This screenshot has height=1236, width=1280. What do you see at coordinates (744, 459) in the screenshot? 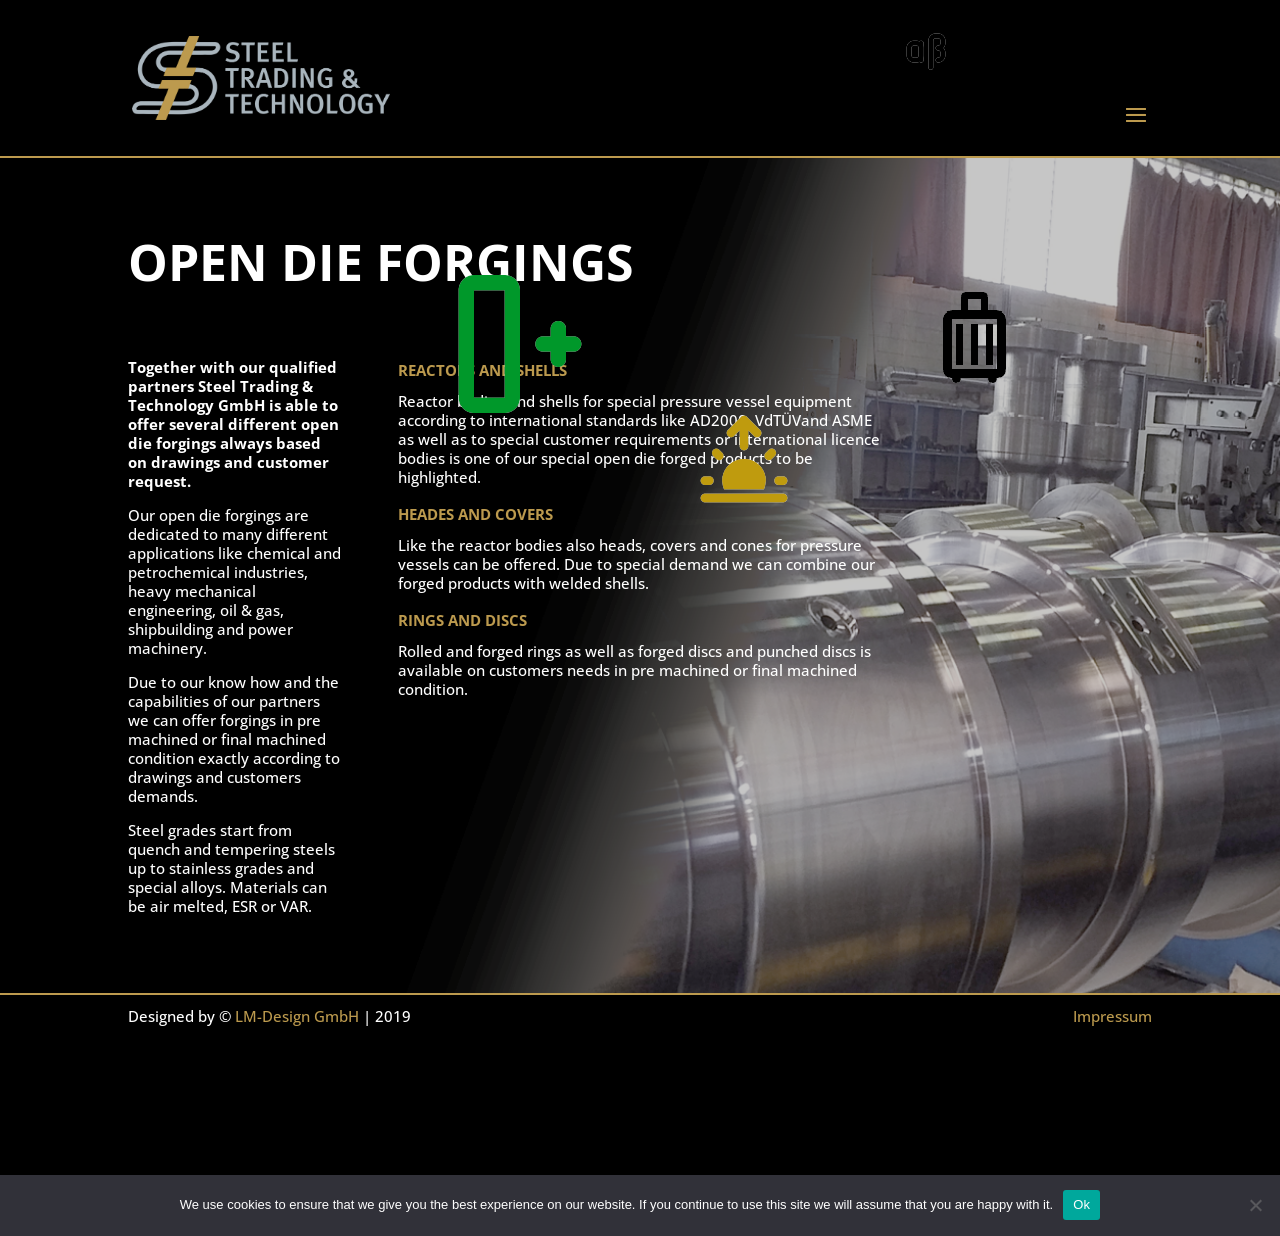
I see `set alarm for sunrise or morning wake-up` at bounding box center [744, 459].